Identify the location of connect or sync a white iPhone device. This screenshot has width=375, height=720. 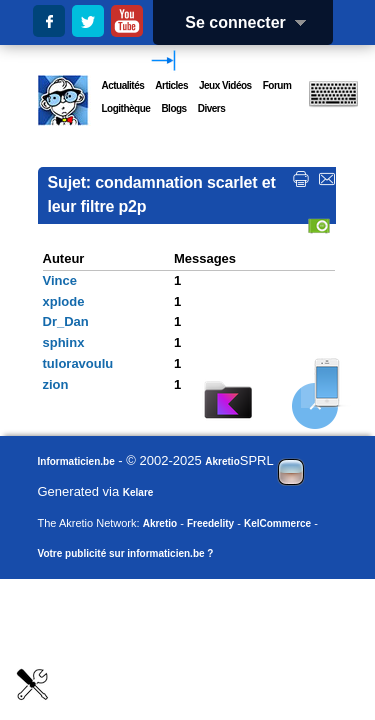
(327, 382).